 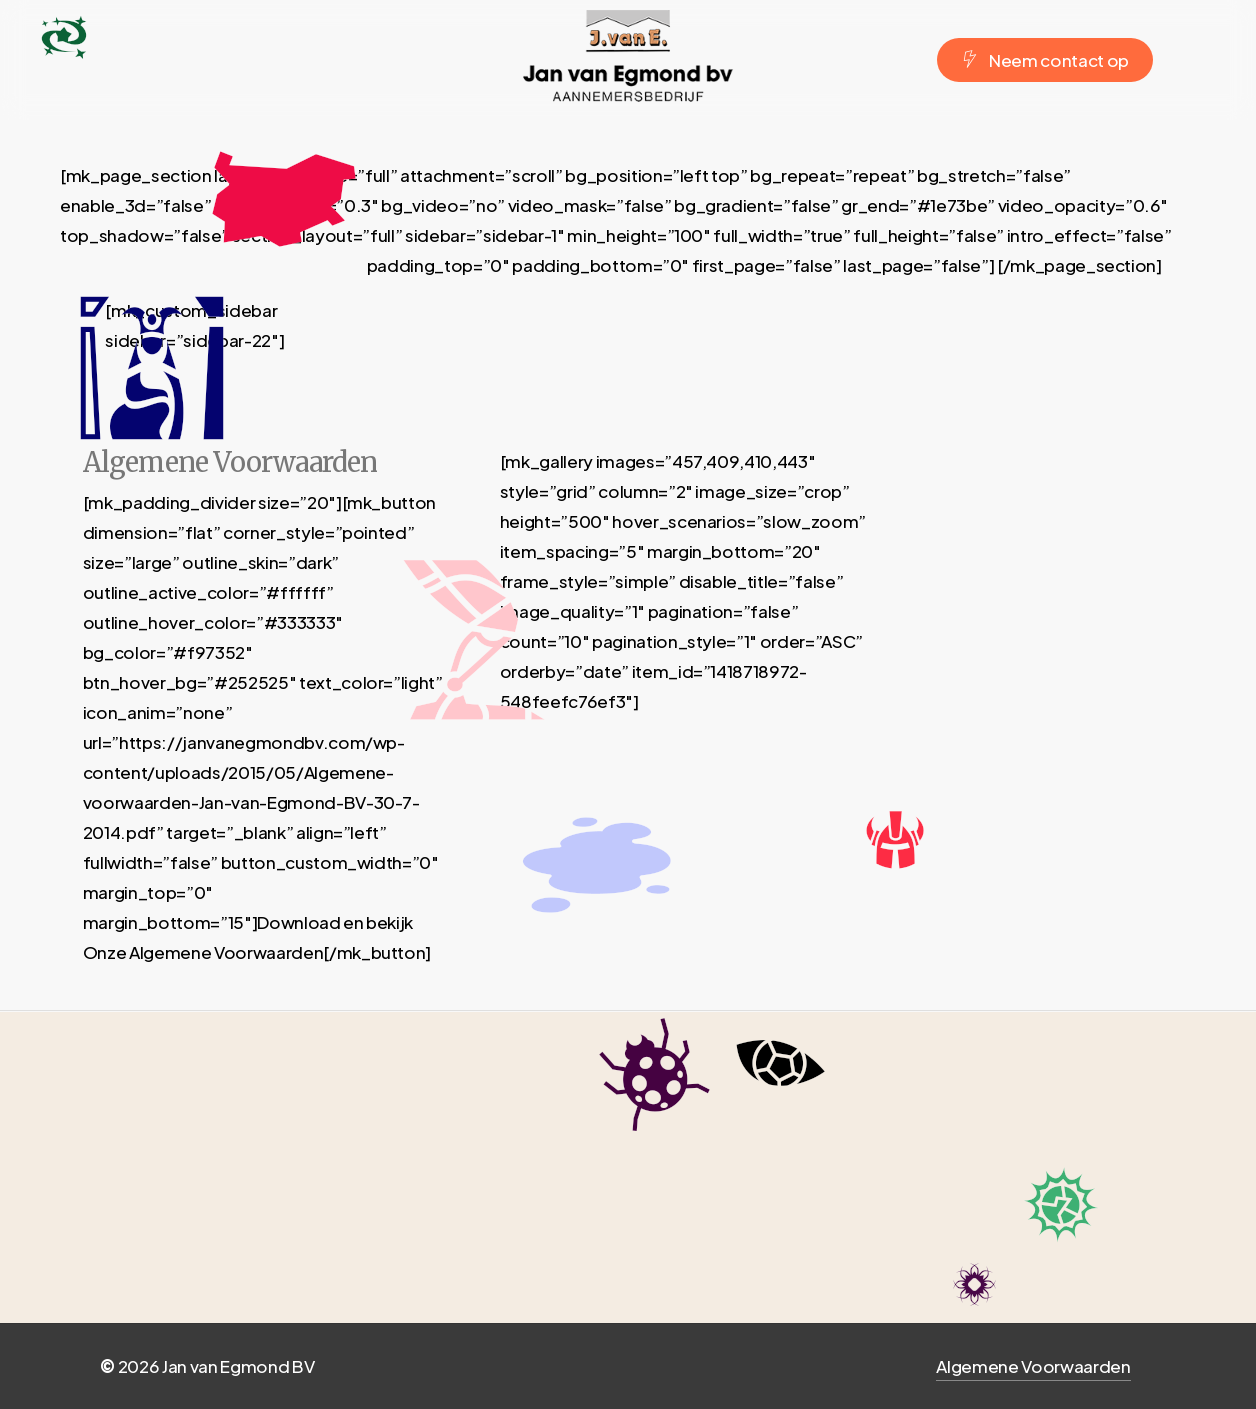 What do you see at coordinates (895, 840) in the screenshot?
I see `equip heavy armor or helmet` at bounding box center [895, 840].